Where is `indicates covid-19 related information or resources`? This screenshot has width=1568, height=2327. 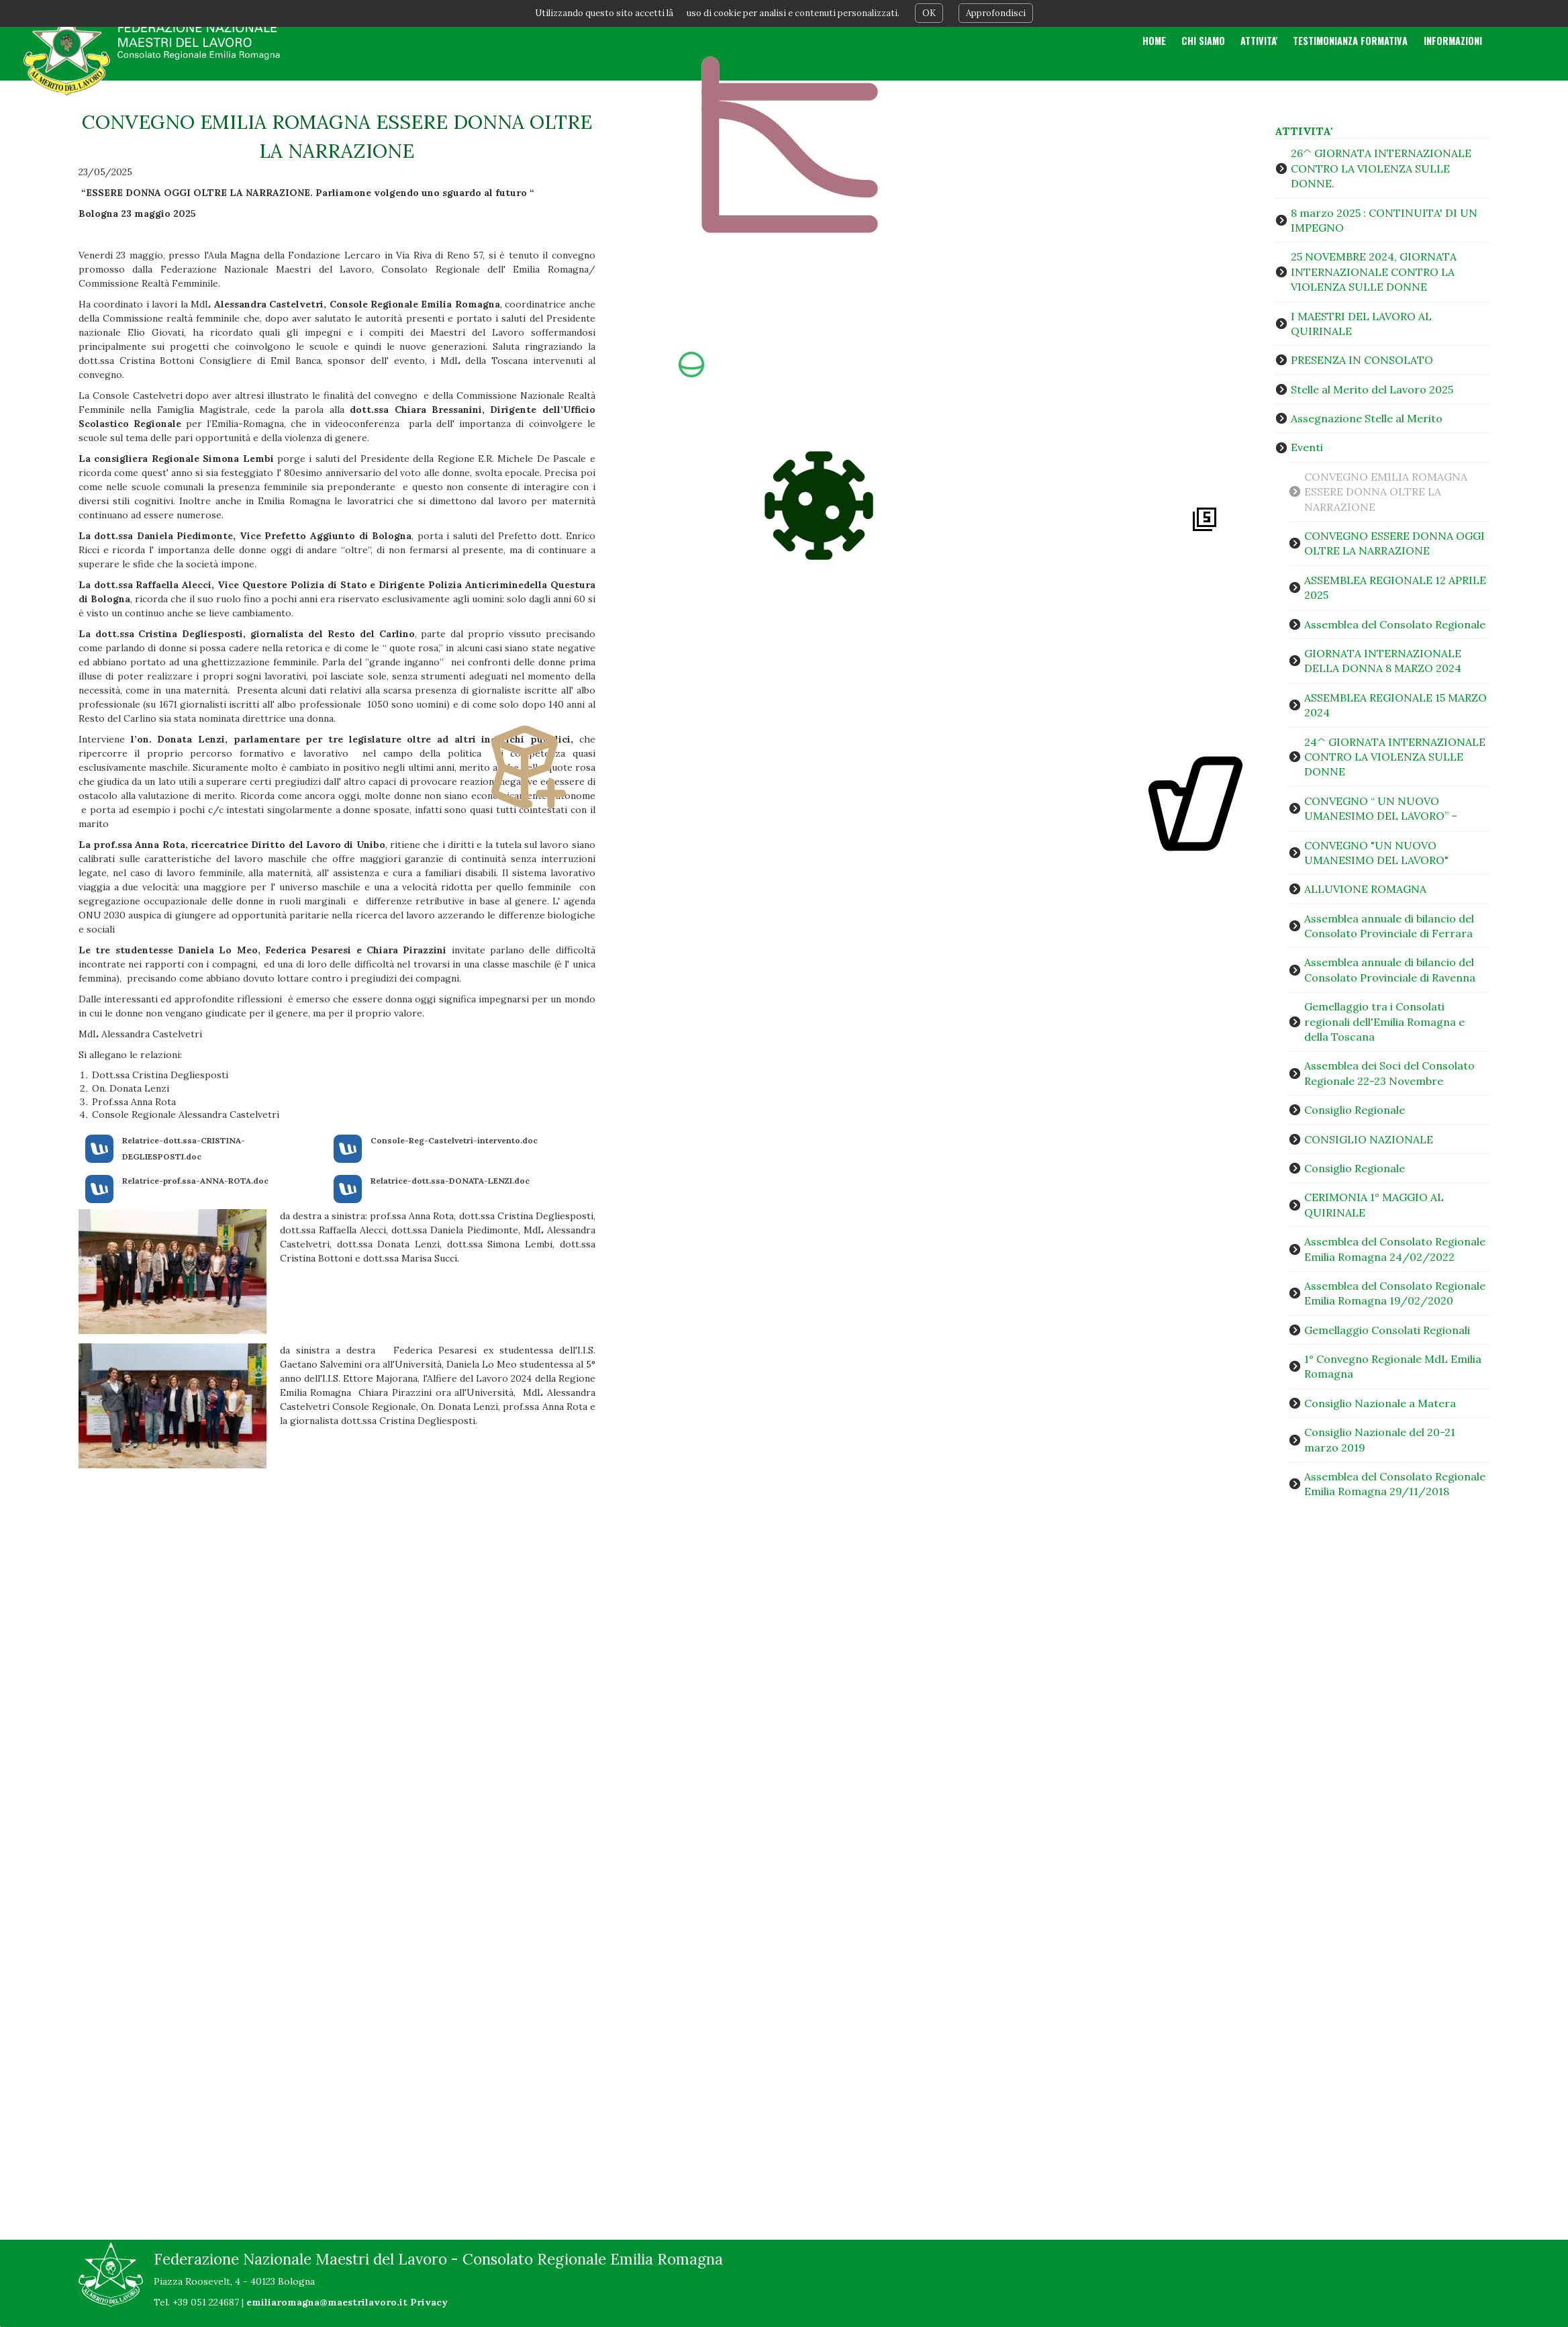 indicates covid-19 related information or resources is located at coordinates (819, 506).